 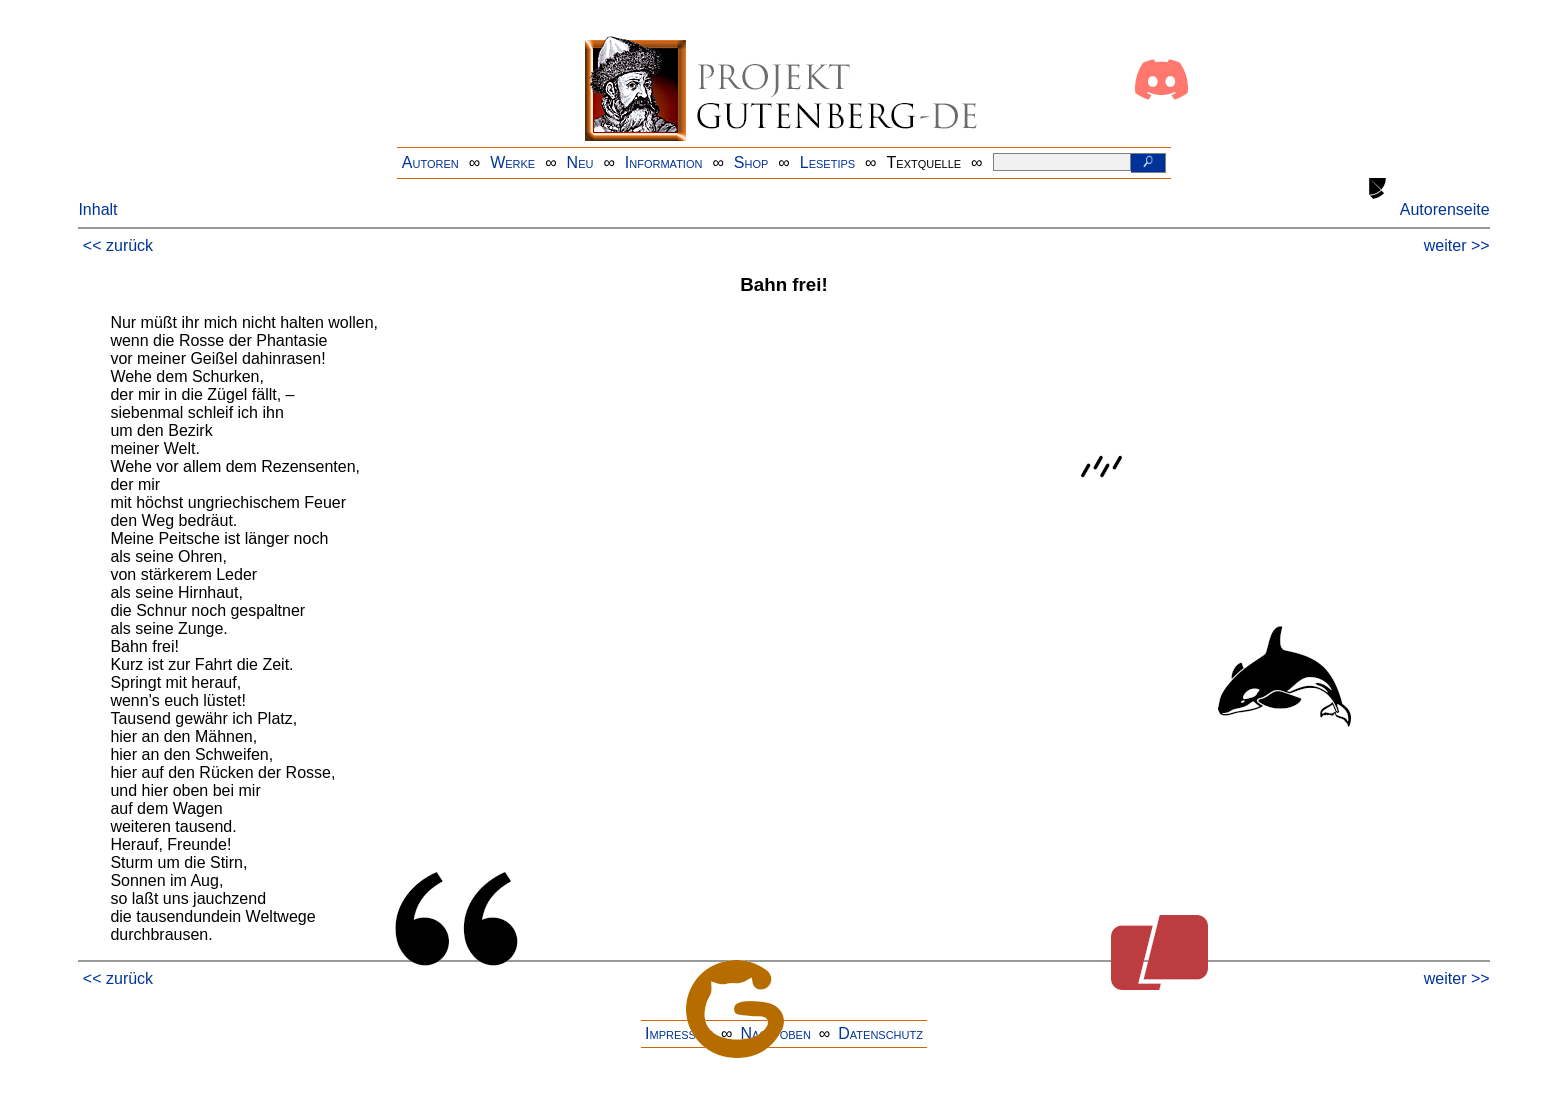 I want to click on insert a block quote, so click(x=457, y=921).